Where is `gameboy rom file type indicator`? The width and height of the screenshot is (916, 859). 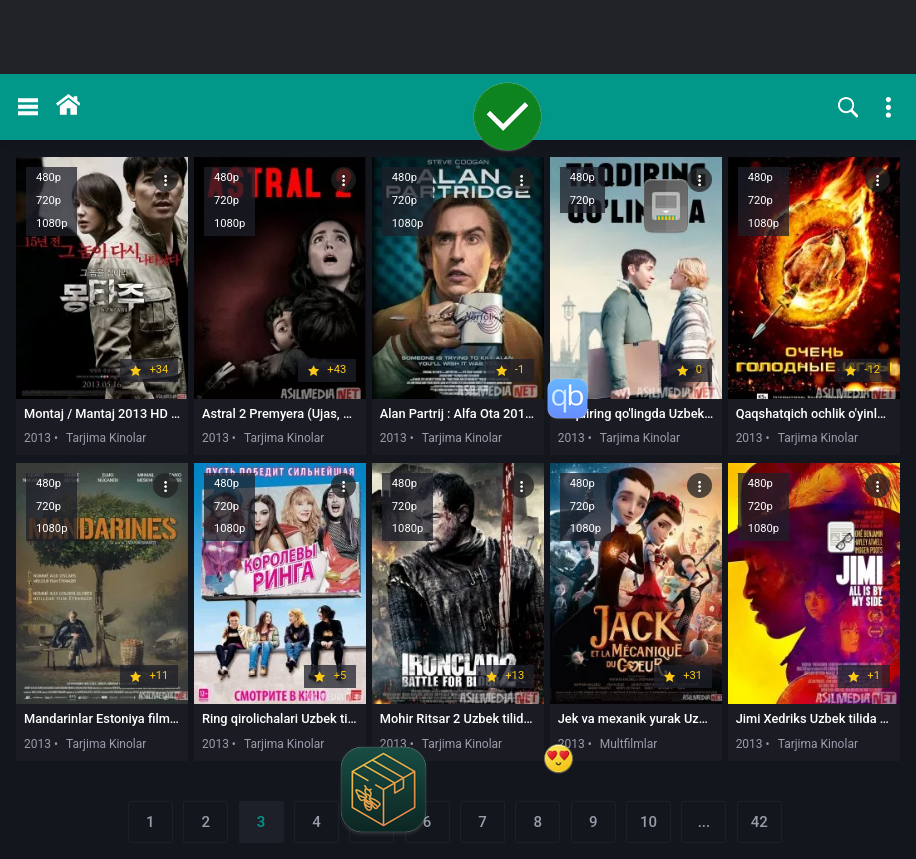 gameboy rom file type indicator is located at coordinates (666, 206).